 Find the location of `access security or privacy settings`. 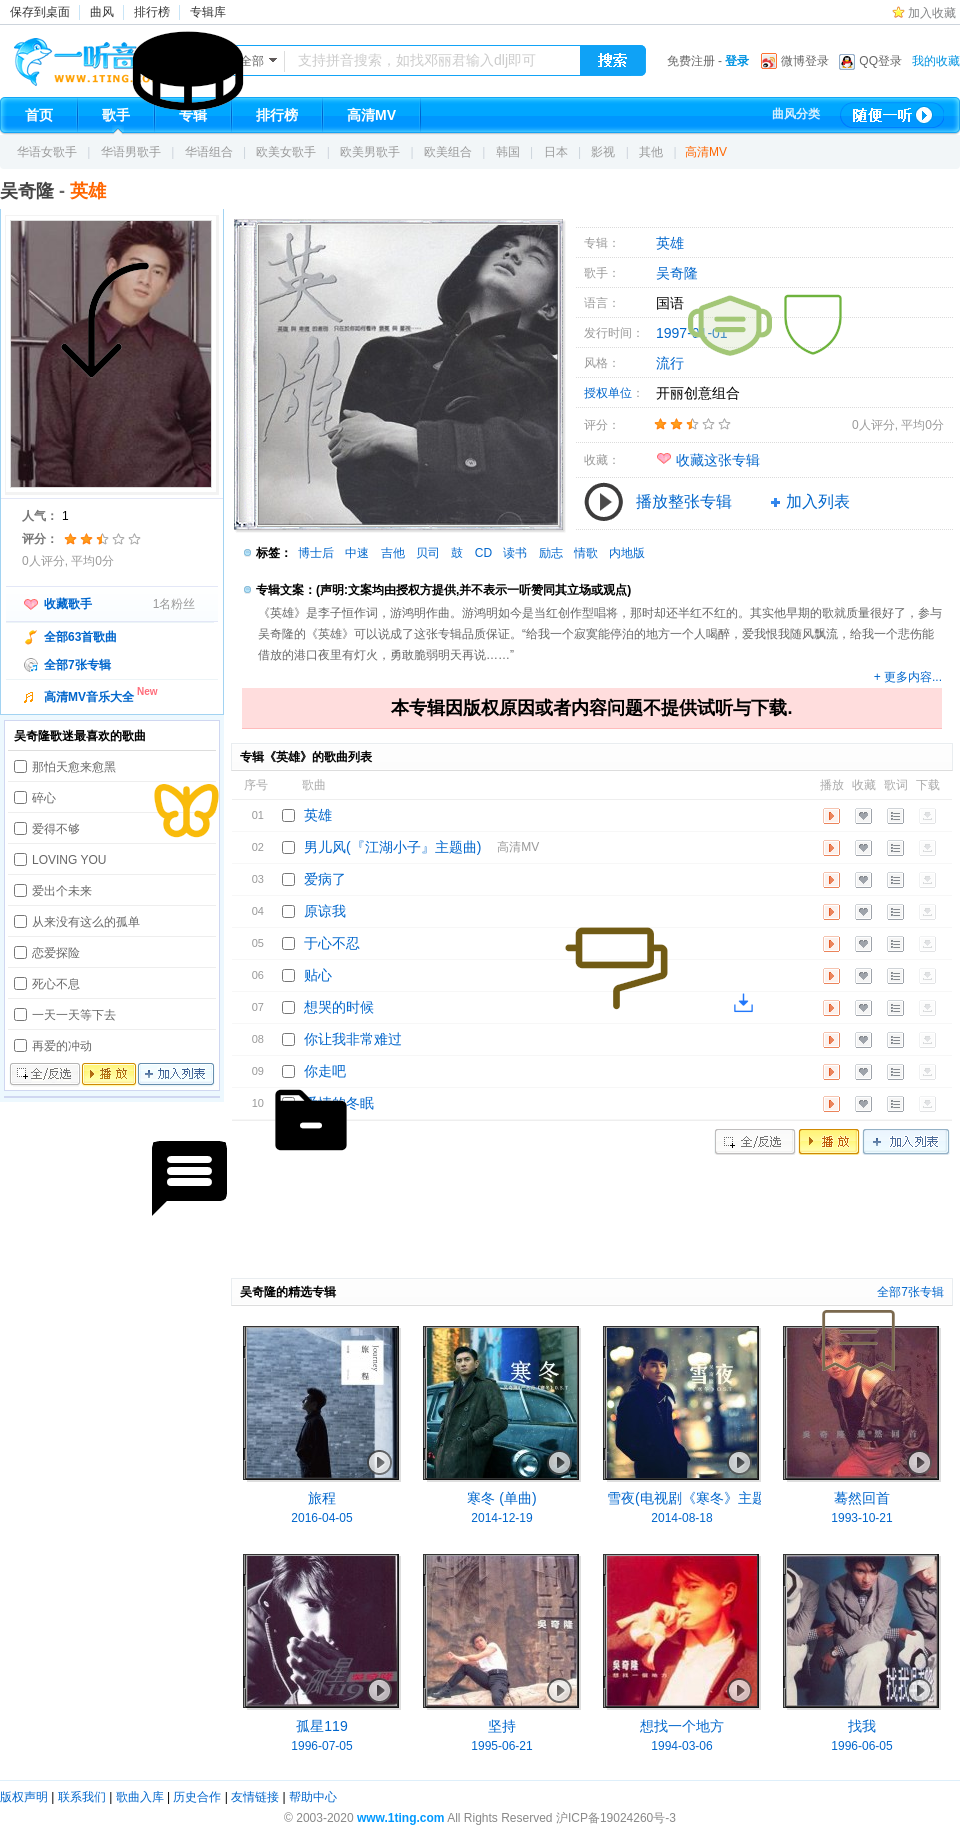

access security or privacy settings is located at coordinates (813, 321).